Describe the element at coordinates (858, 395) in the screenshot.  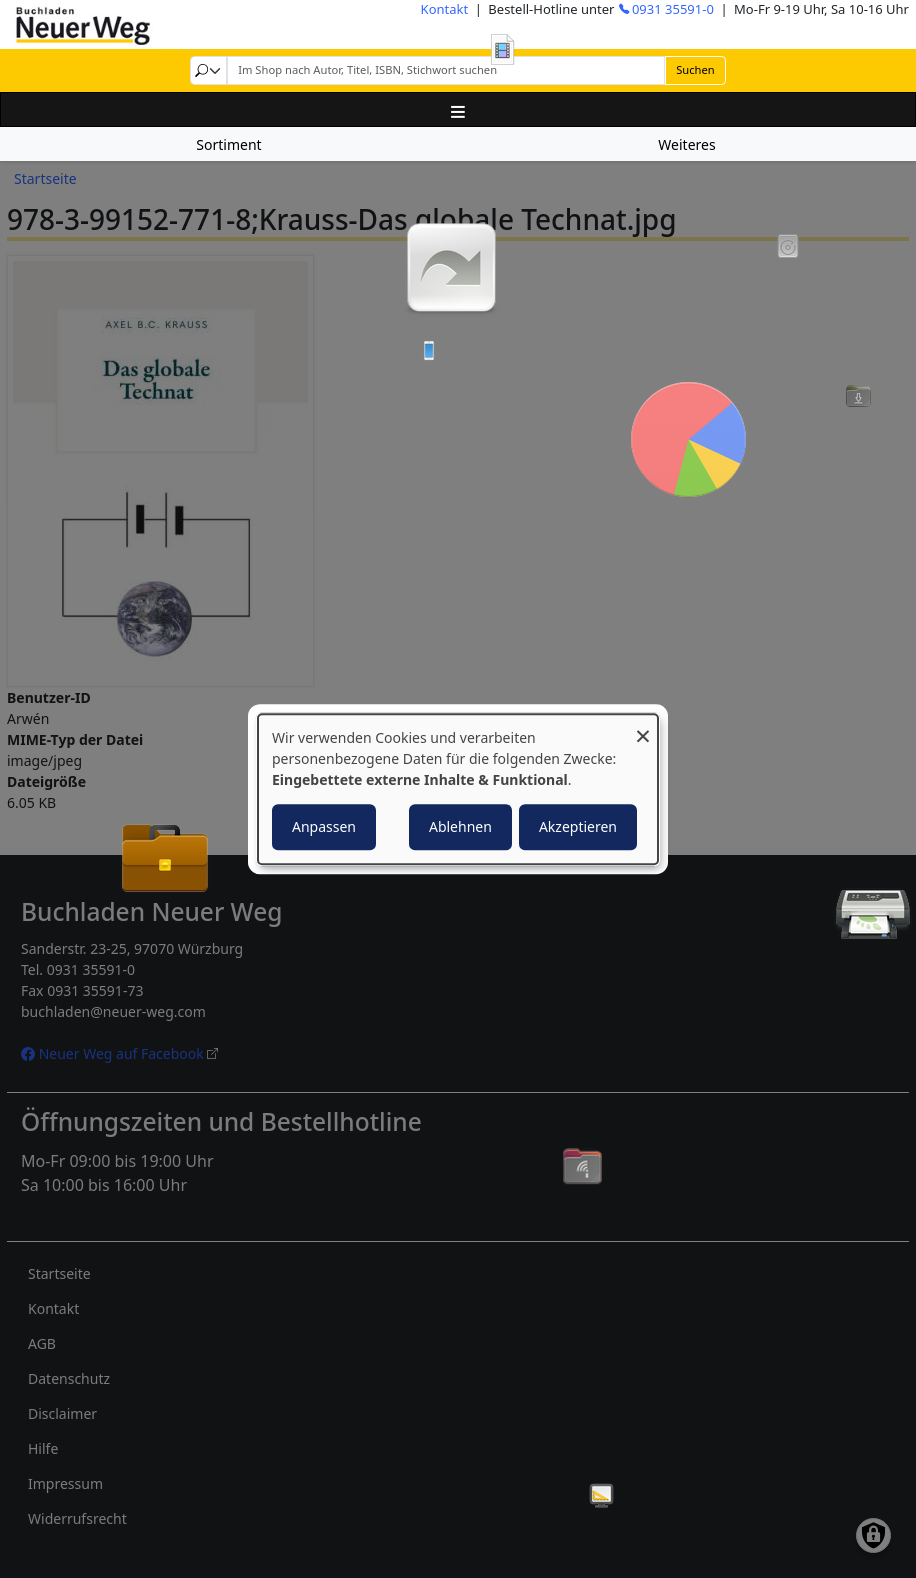
I see `open downloads folder` at that location.